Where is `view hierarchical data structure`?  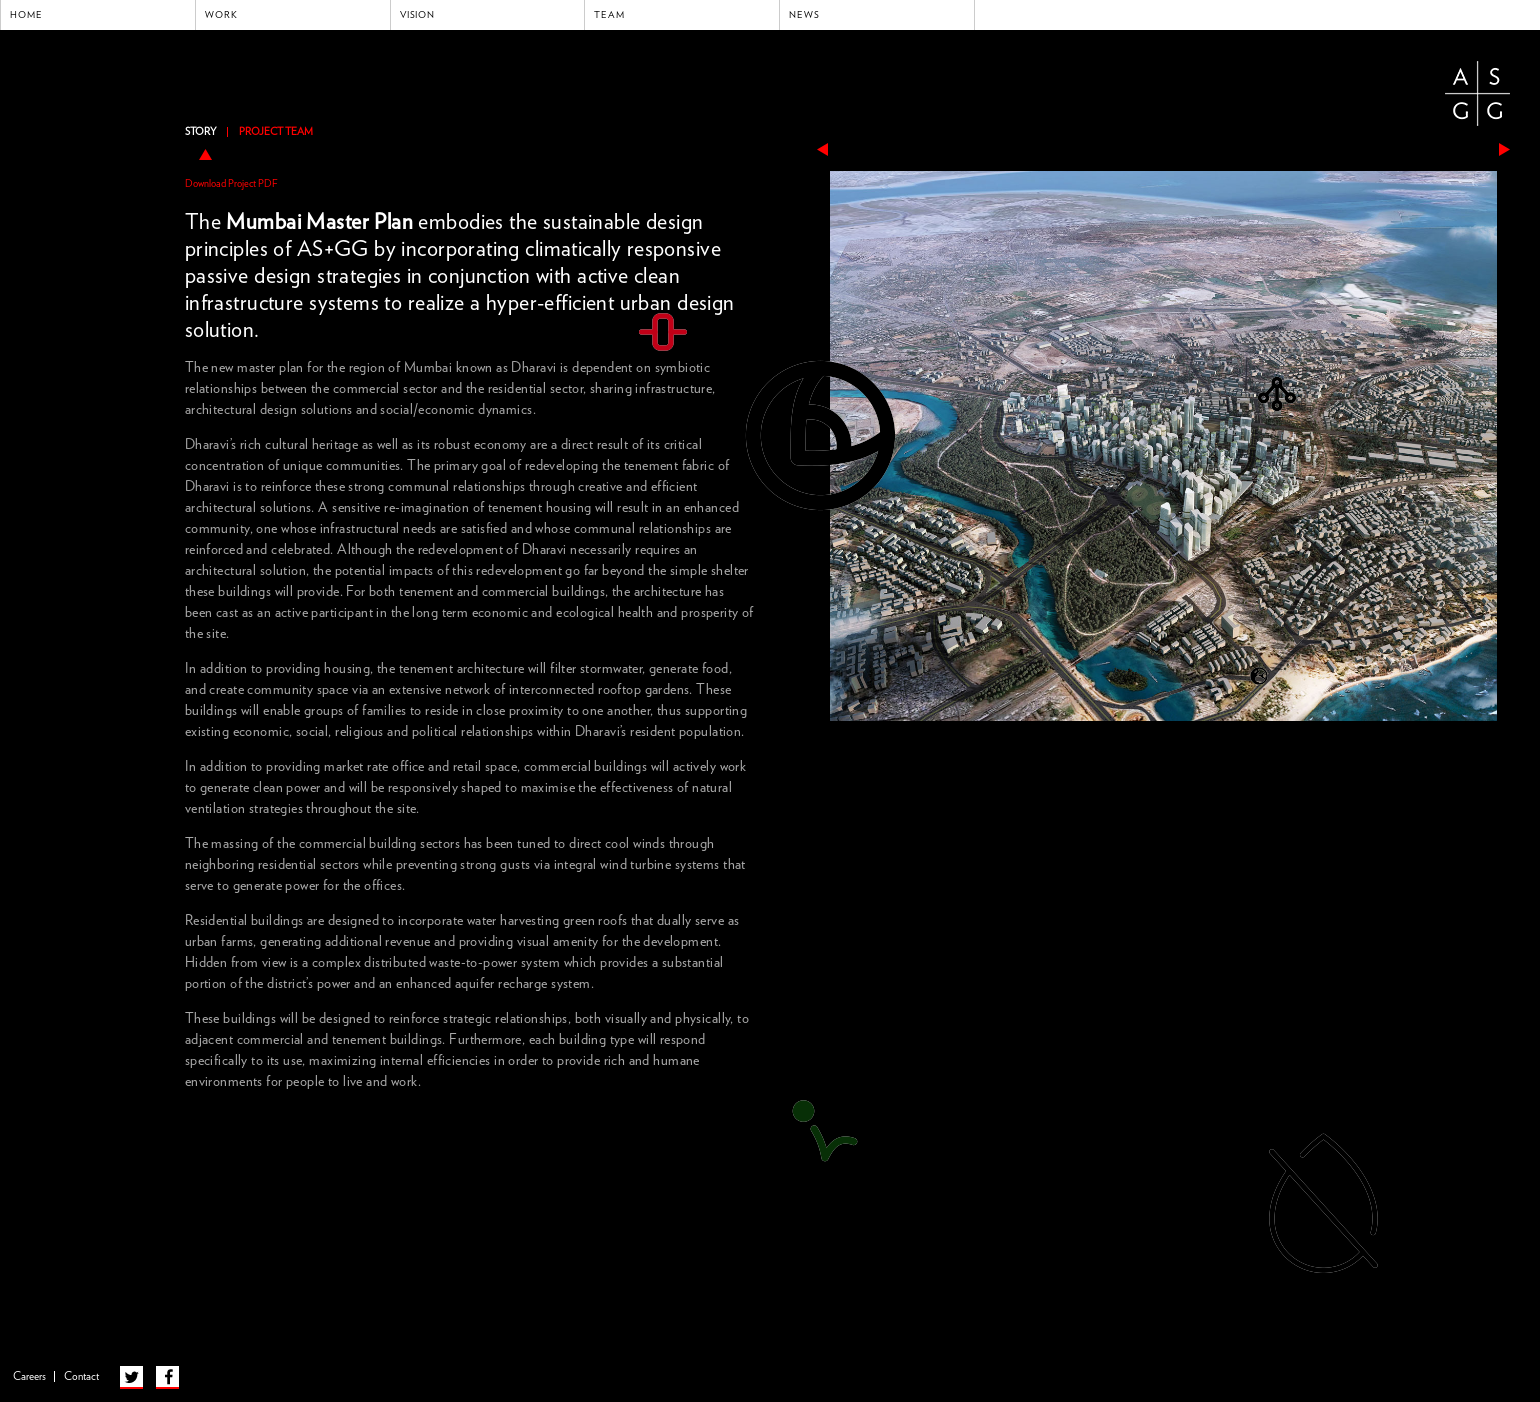
view hierarchical data structure is located at coordinates (1277, 394).